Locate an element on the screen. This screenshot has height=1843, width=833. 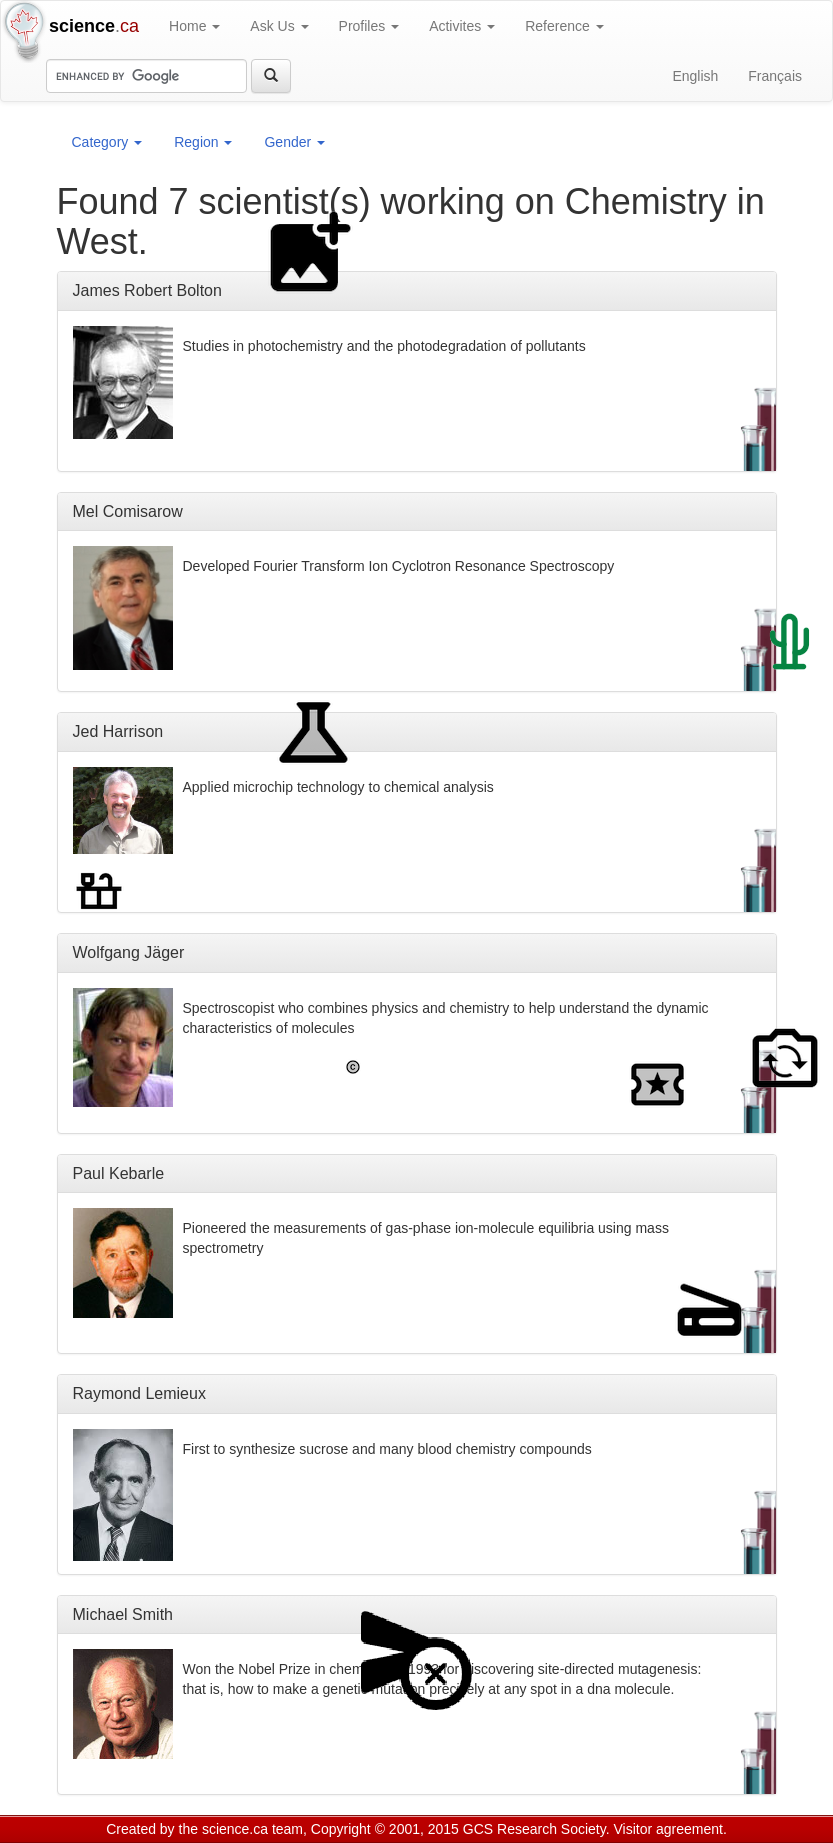
browse kitchen countertop options is located at coordinates (99, 891).